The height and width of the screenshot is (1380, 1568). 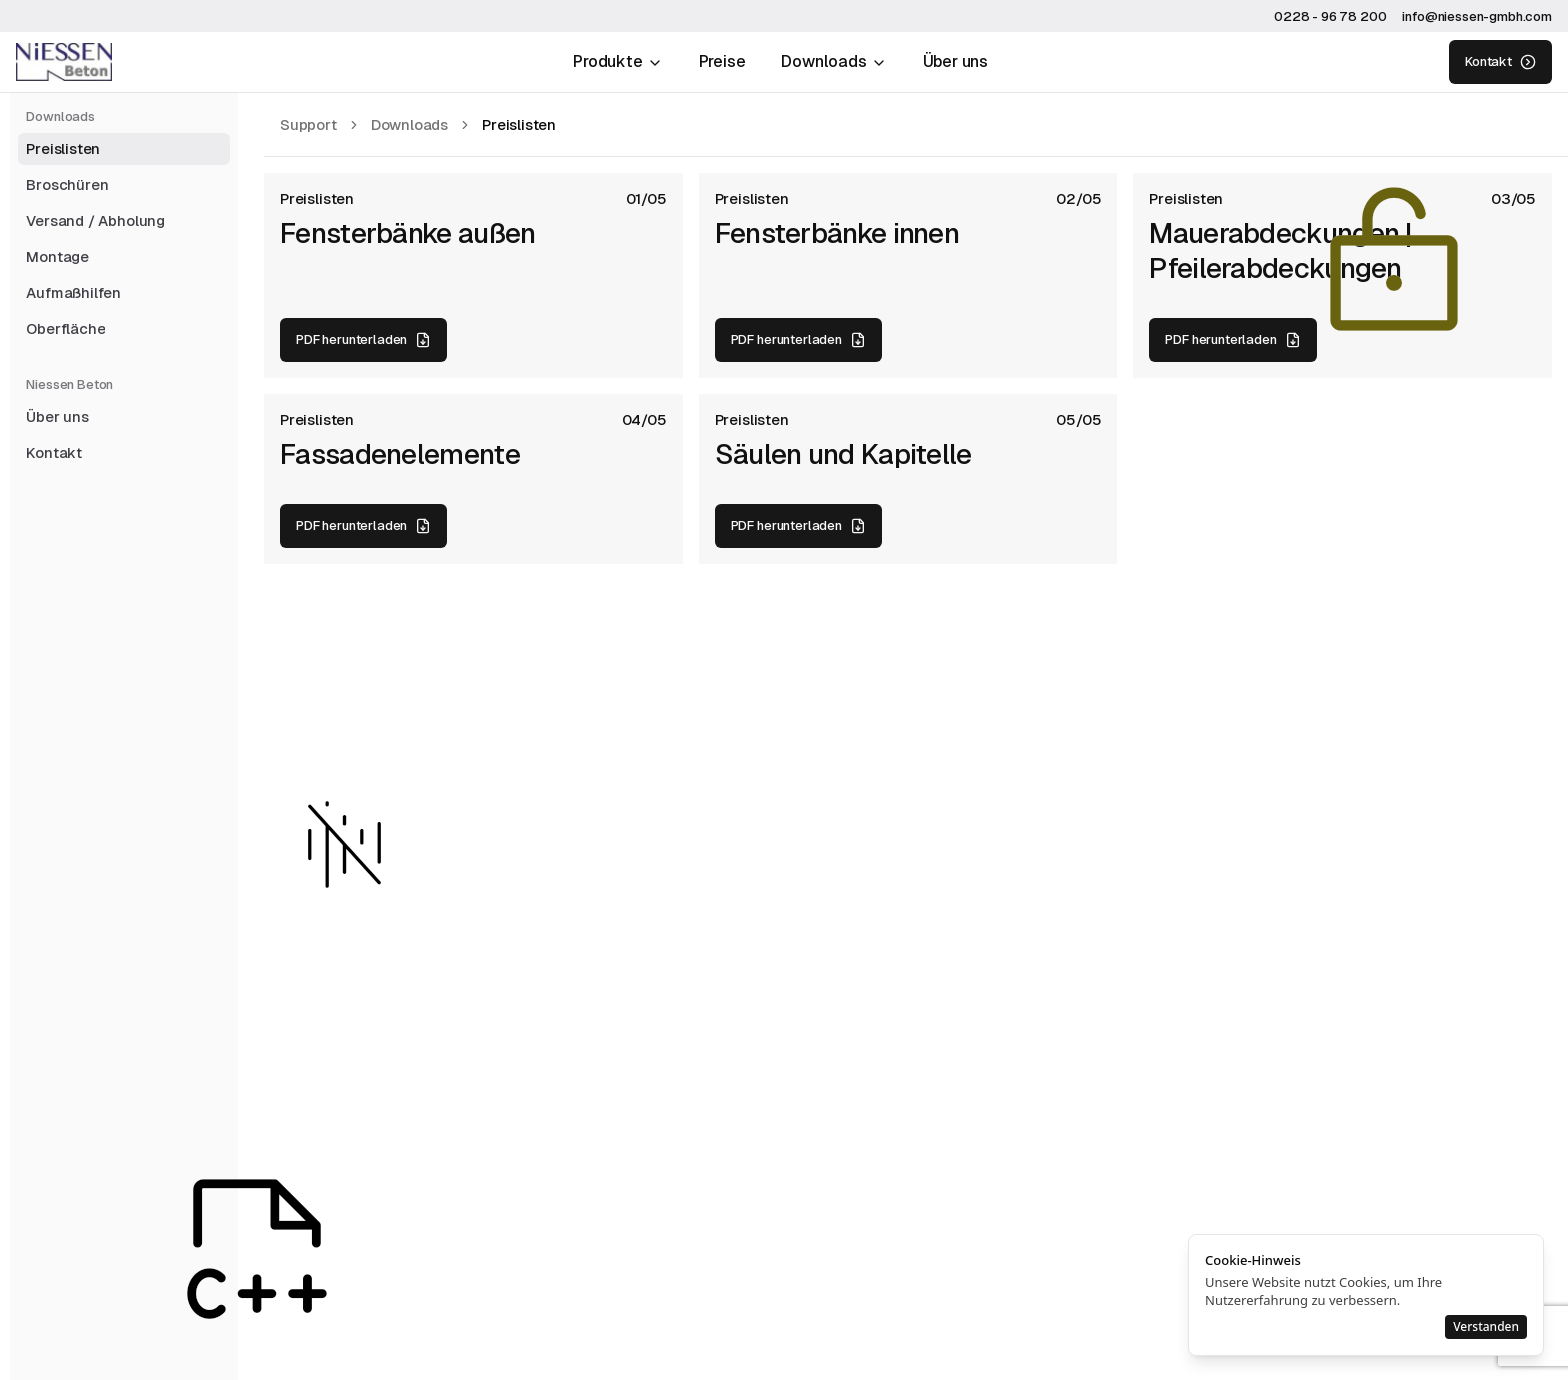 I want to click on mute or disable audio input, so click(x=344, y=844).